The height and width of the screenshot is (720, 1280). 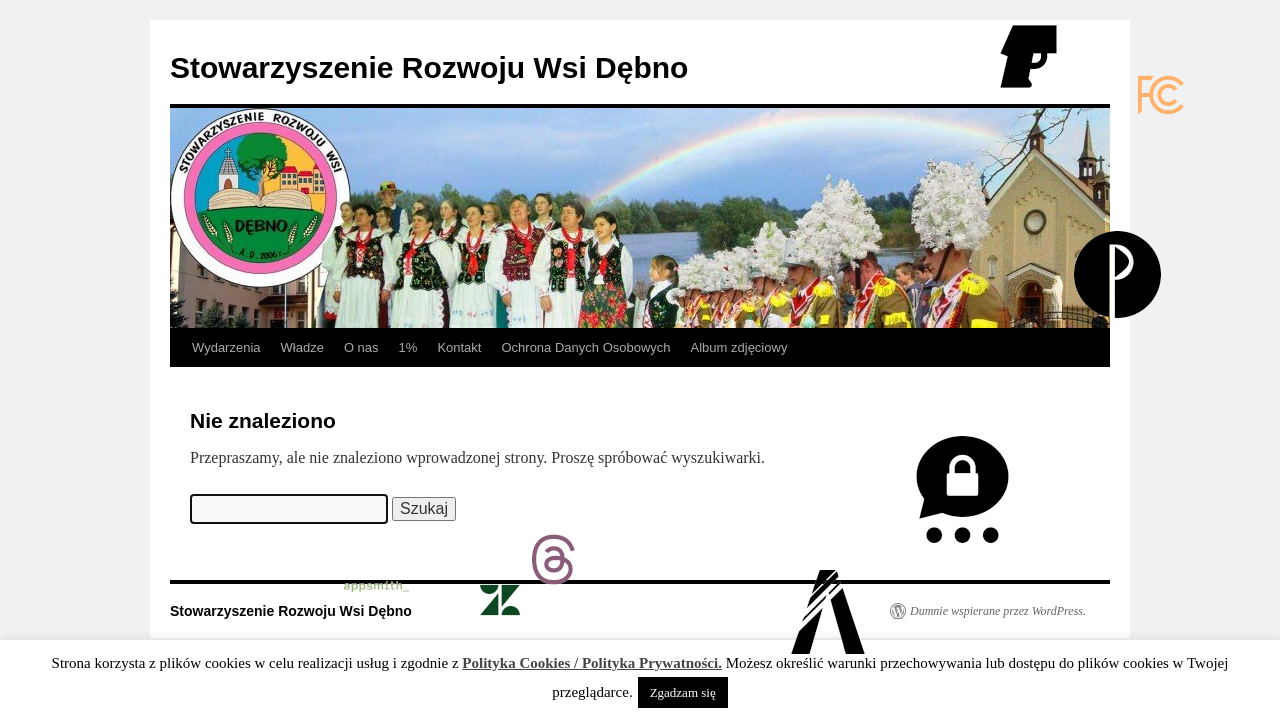 I want to click on PurgeCSS logo - a CSS optimization tool, so click(x=1117, y=274).